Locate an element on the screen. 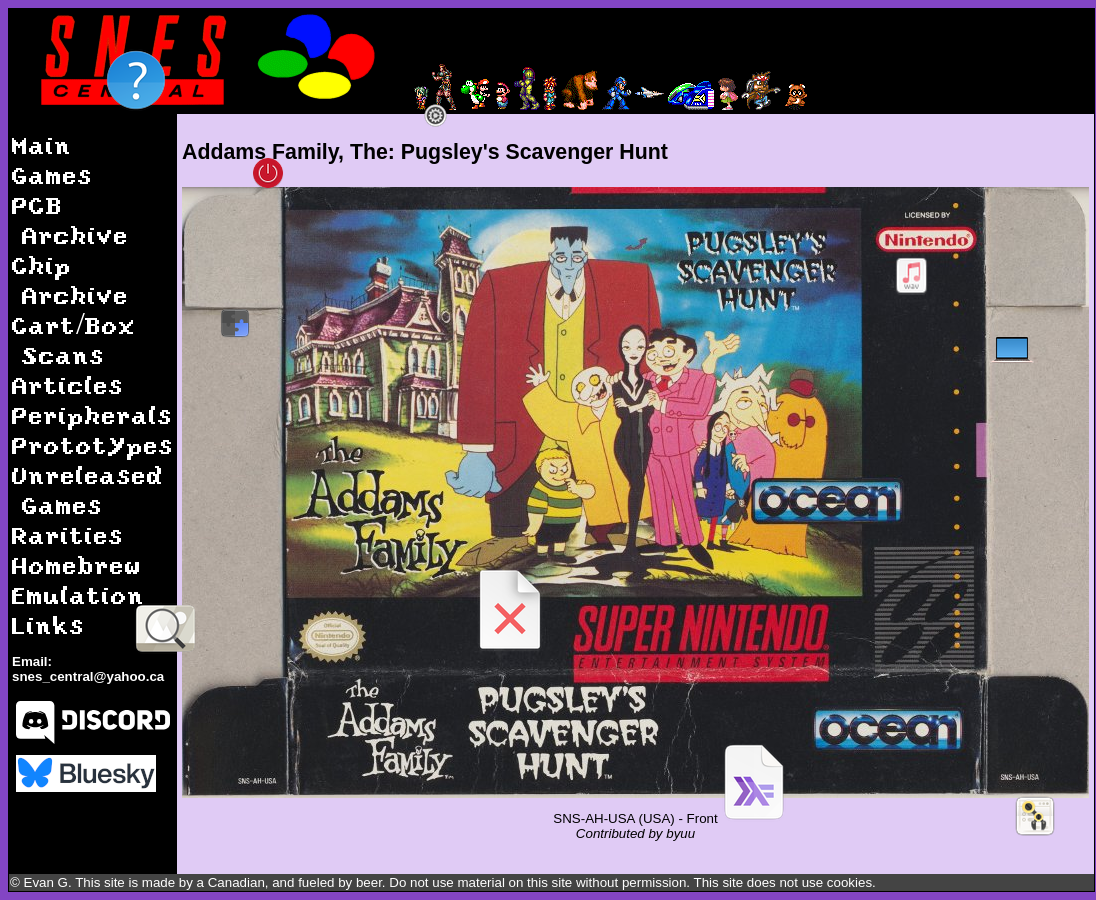 Image resolution: width=1096 pixels, height=900 pixels. a broken or invalid symbolic link file is located at coordinates (510, 611).